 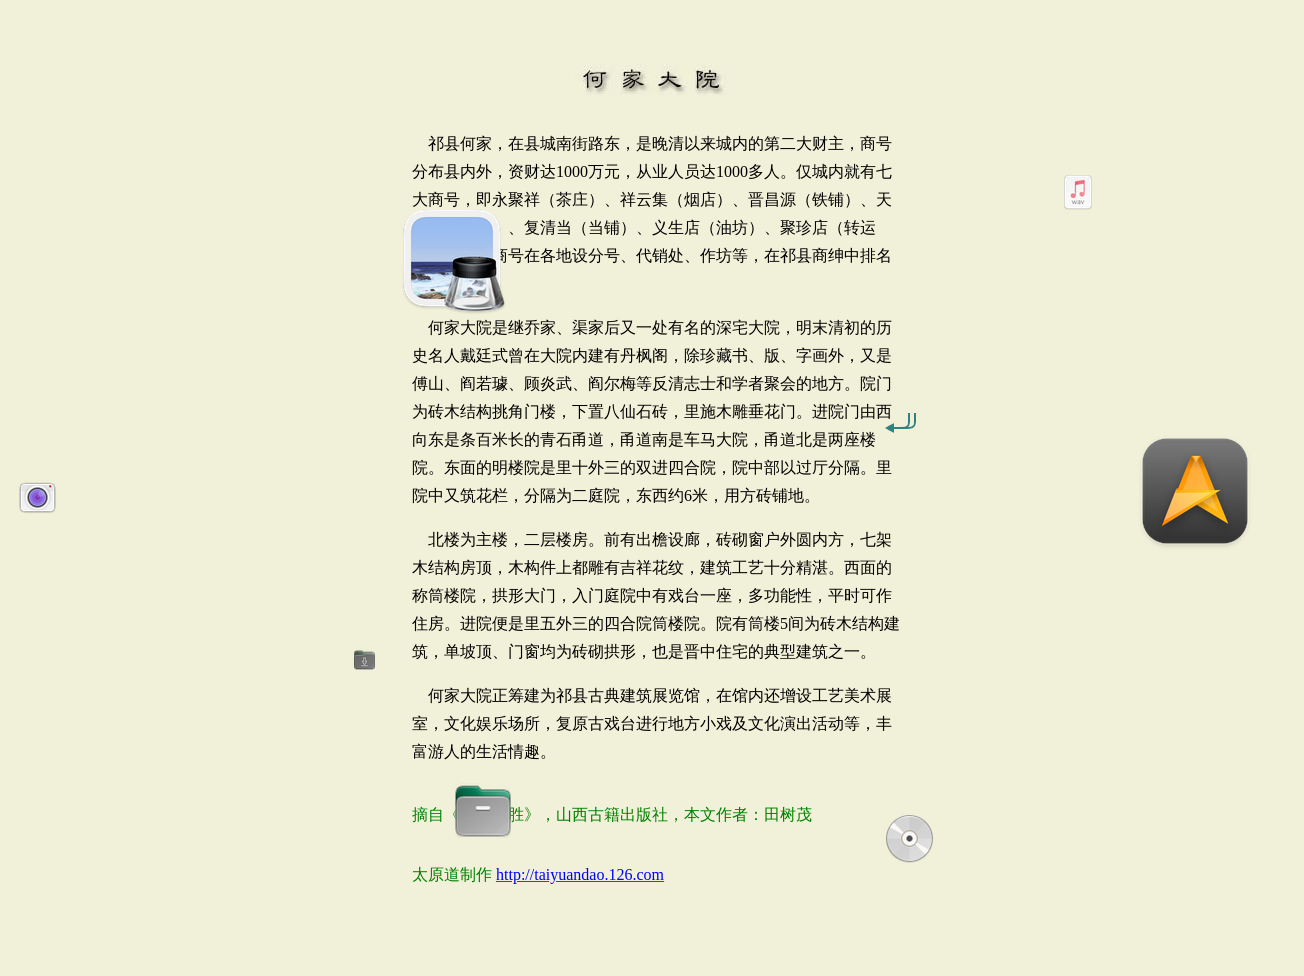 I want to click on unmount or eject a CD/DVD disc, so click(x=909, y=838).